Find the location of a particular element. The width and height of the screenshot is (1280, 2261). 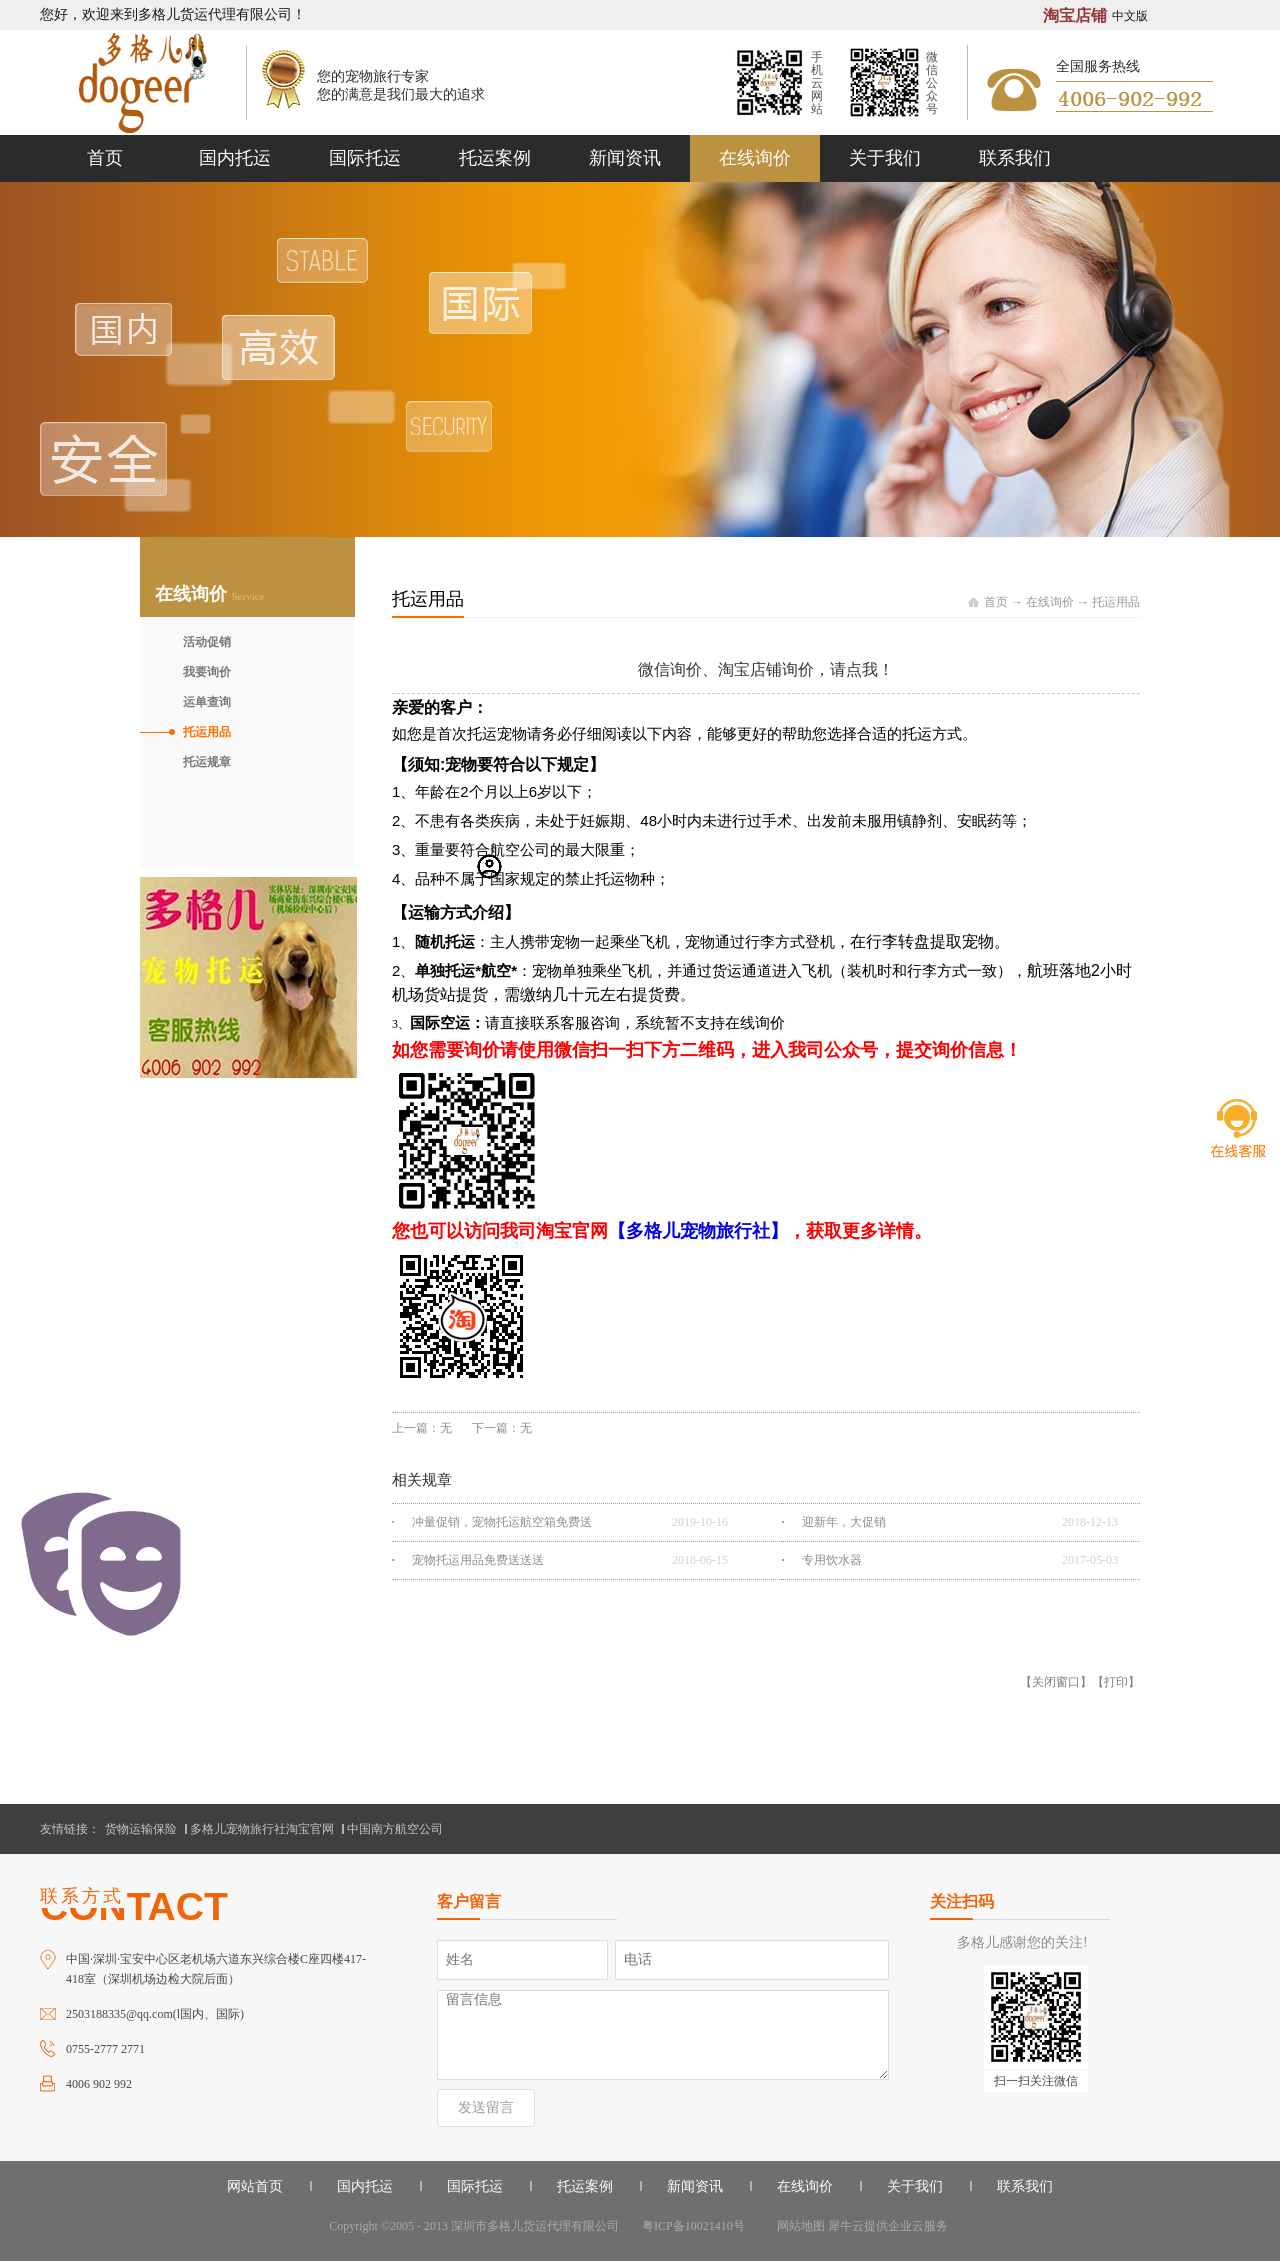

access theater or entertainment category is located at coordinates (104, 1565).